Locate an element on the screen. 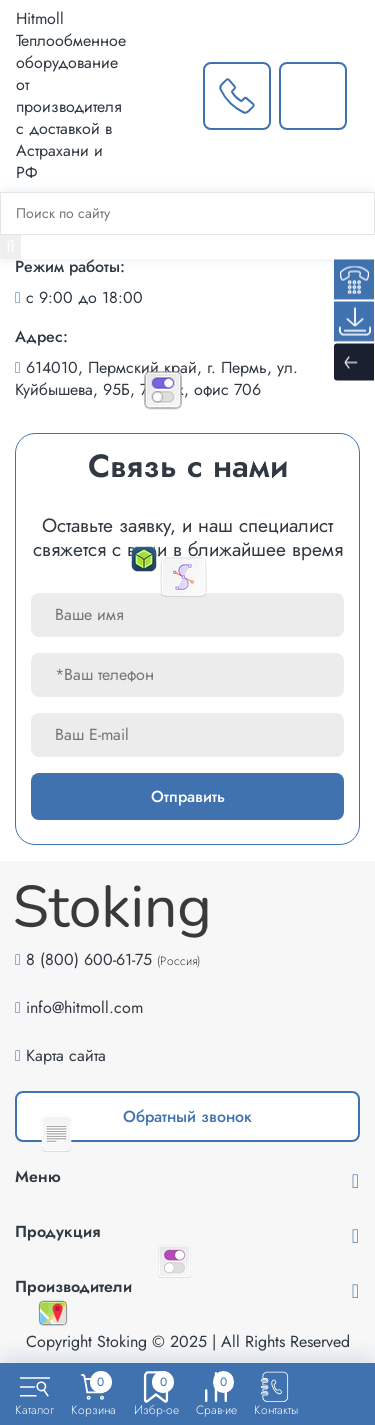  open balenaEtcher to flash OS images to drives is located at coordinates (144, 559).